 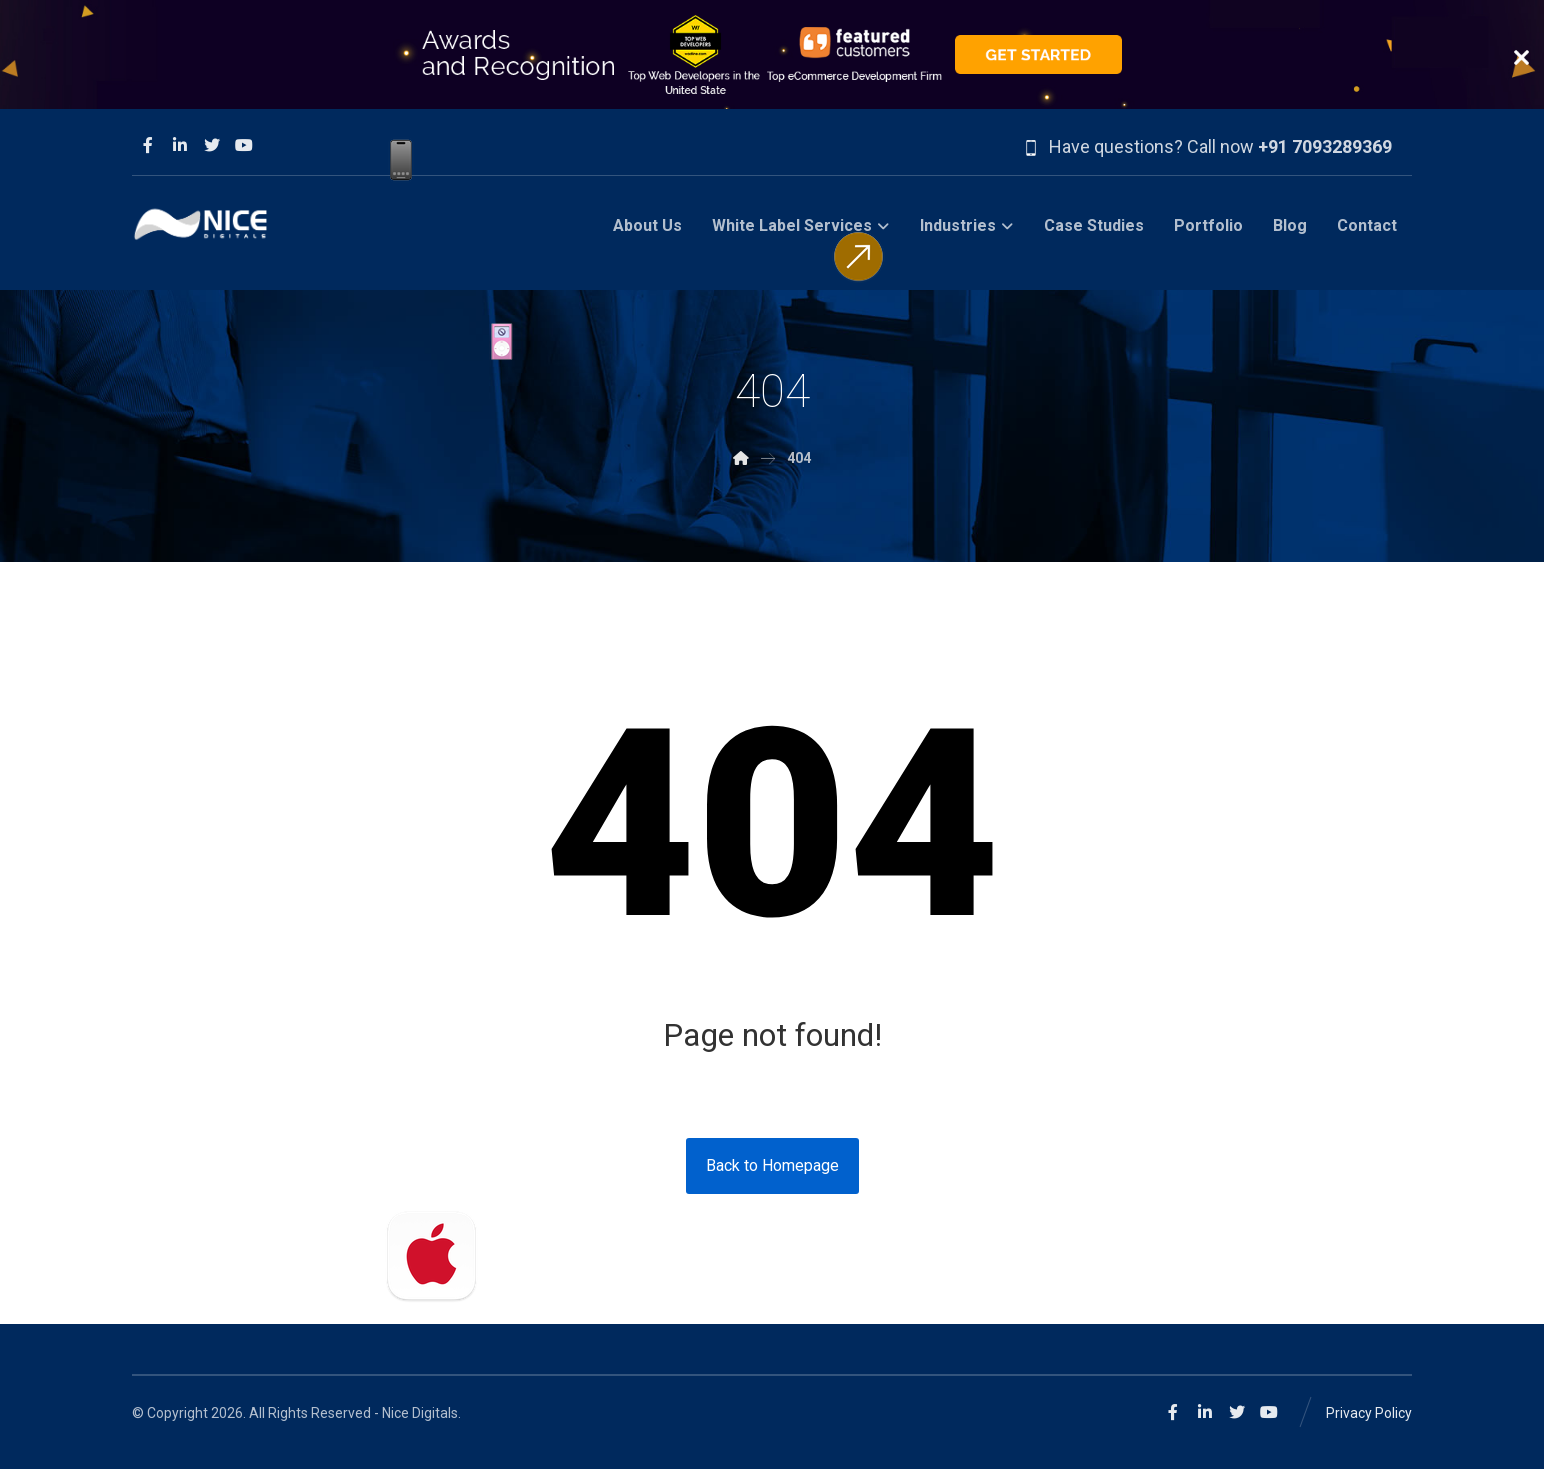 What do you see at coordinates (401, 160) in the screenshot?
I see `iPhone device icon` at bounding box center [401, 160].